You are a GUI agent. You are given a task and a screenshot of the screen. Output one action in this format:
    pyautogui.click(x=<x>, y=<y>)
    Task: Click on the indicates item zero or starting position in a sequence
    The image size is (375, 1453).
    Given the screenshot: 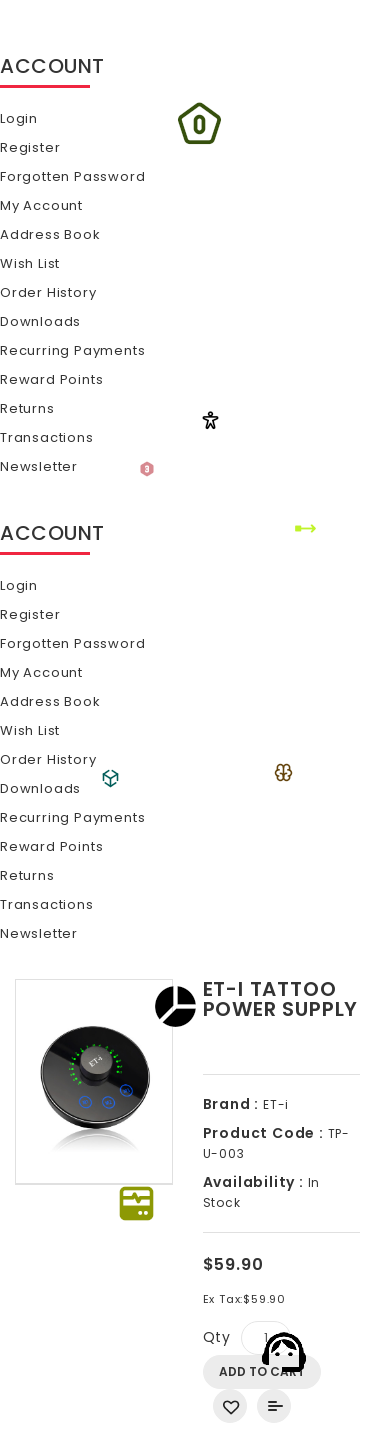 What is the action you would take?
    pyautogui.click(x=199, y=124)
    